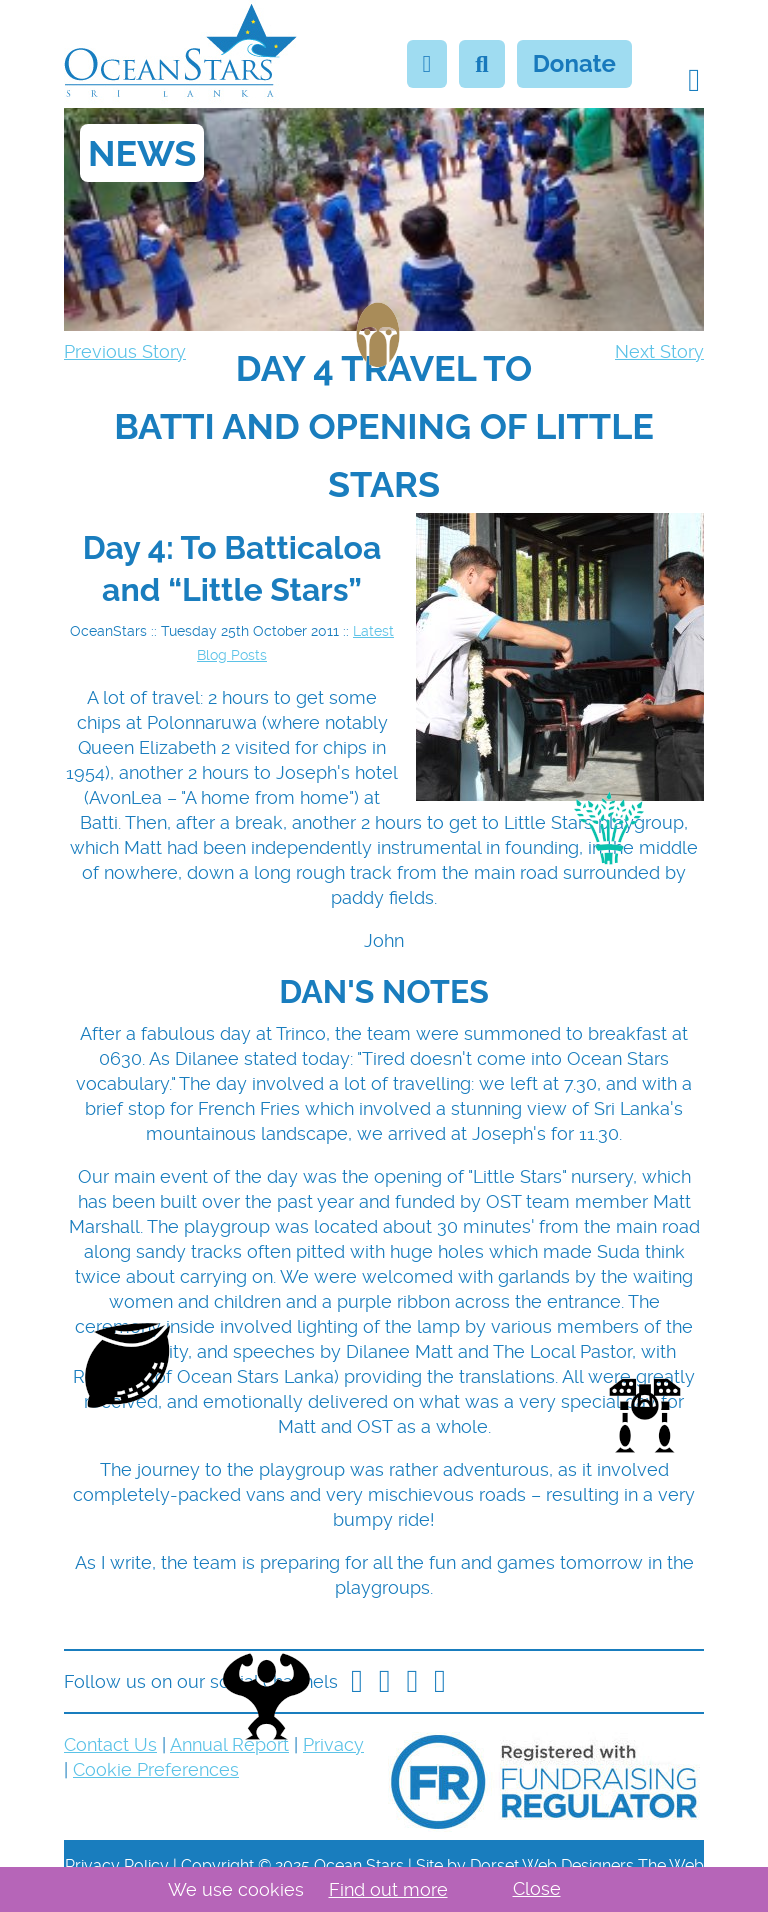 This screenshot has width=768, height=1912. What do you see at coordinates (645, 1416) in the screenshot?
I see `select missile mech unit in game` at bounding box center [645, 1416].